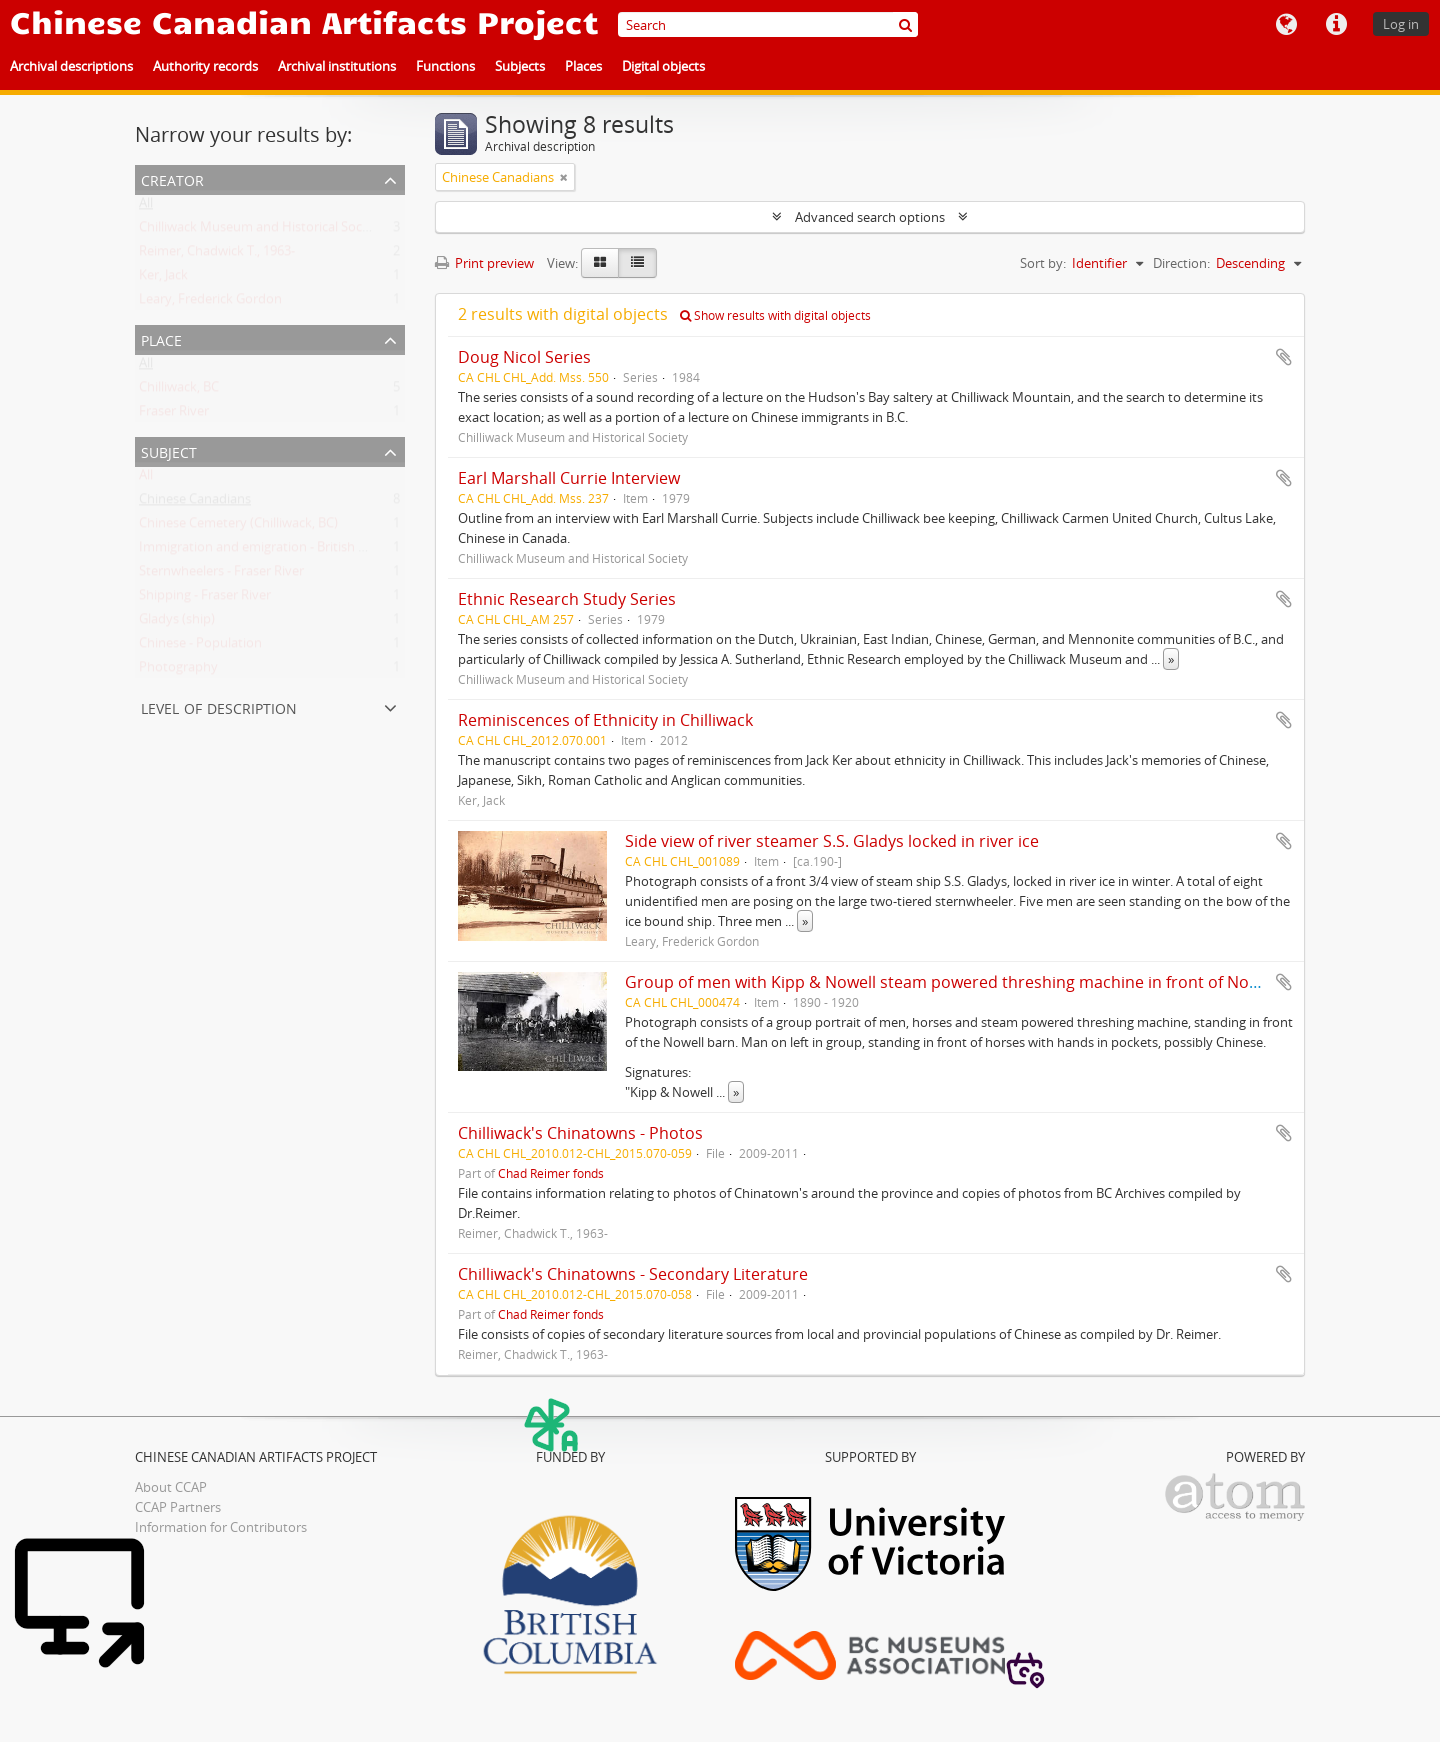  Describe the element at coordinates (1024, 1668) in the screenshot. I see `view pickup location for your basket` at that location.